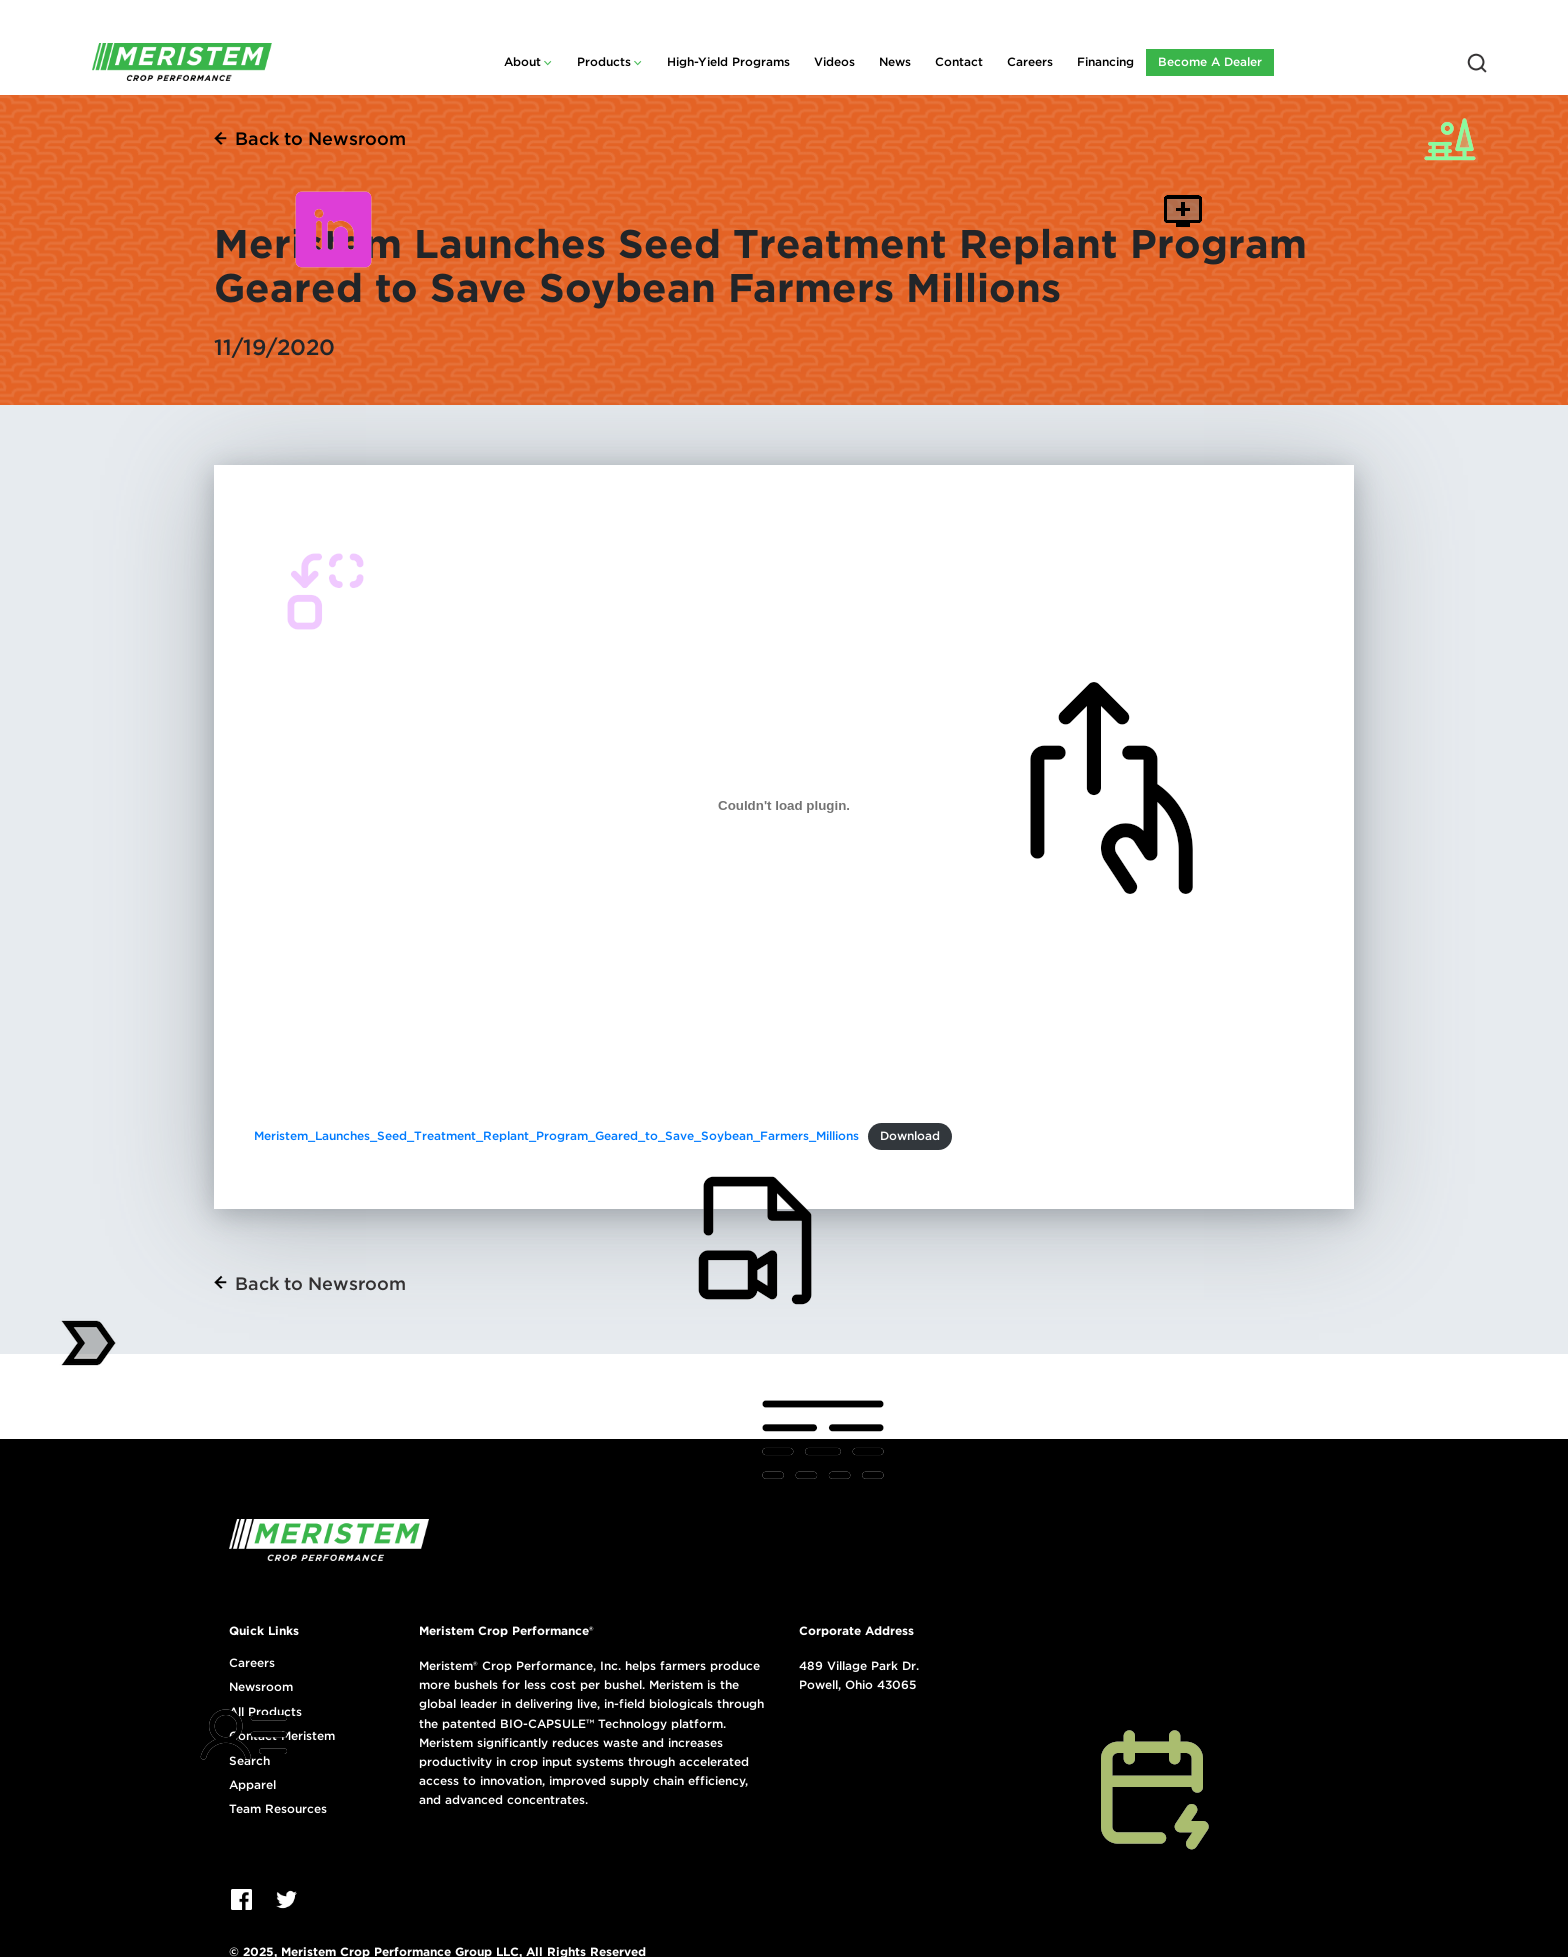  I want to click on add video to watch queue, so click(1183, 211).